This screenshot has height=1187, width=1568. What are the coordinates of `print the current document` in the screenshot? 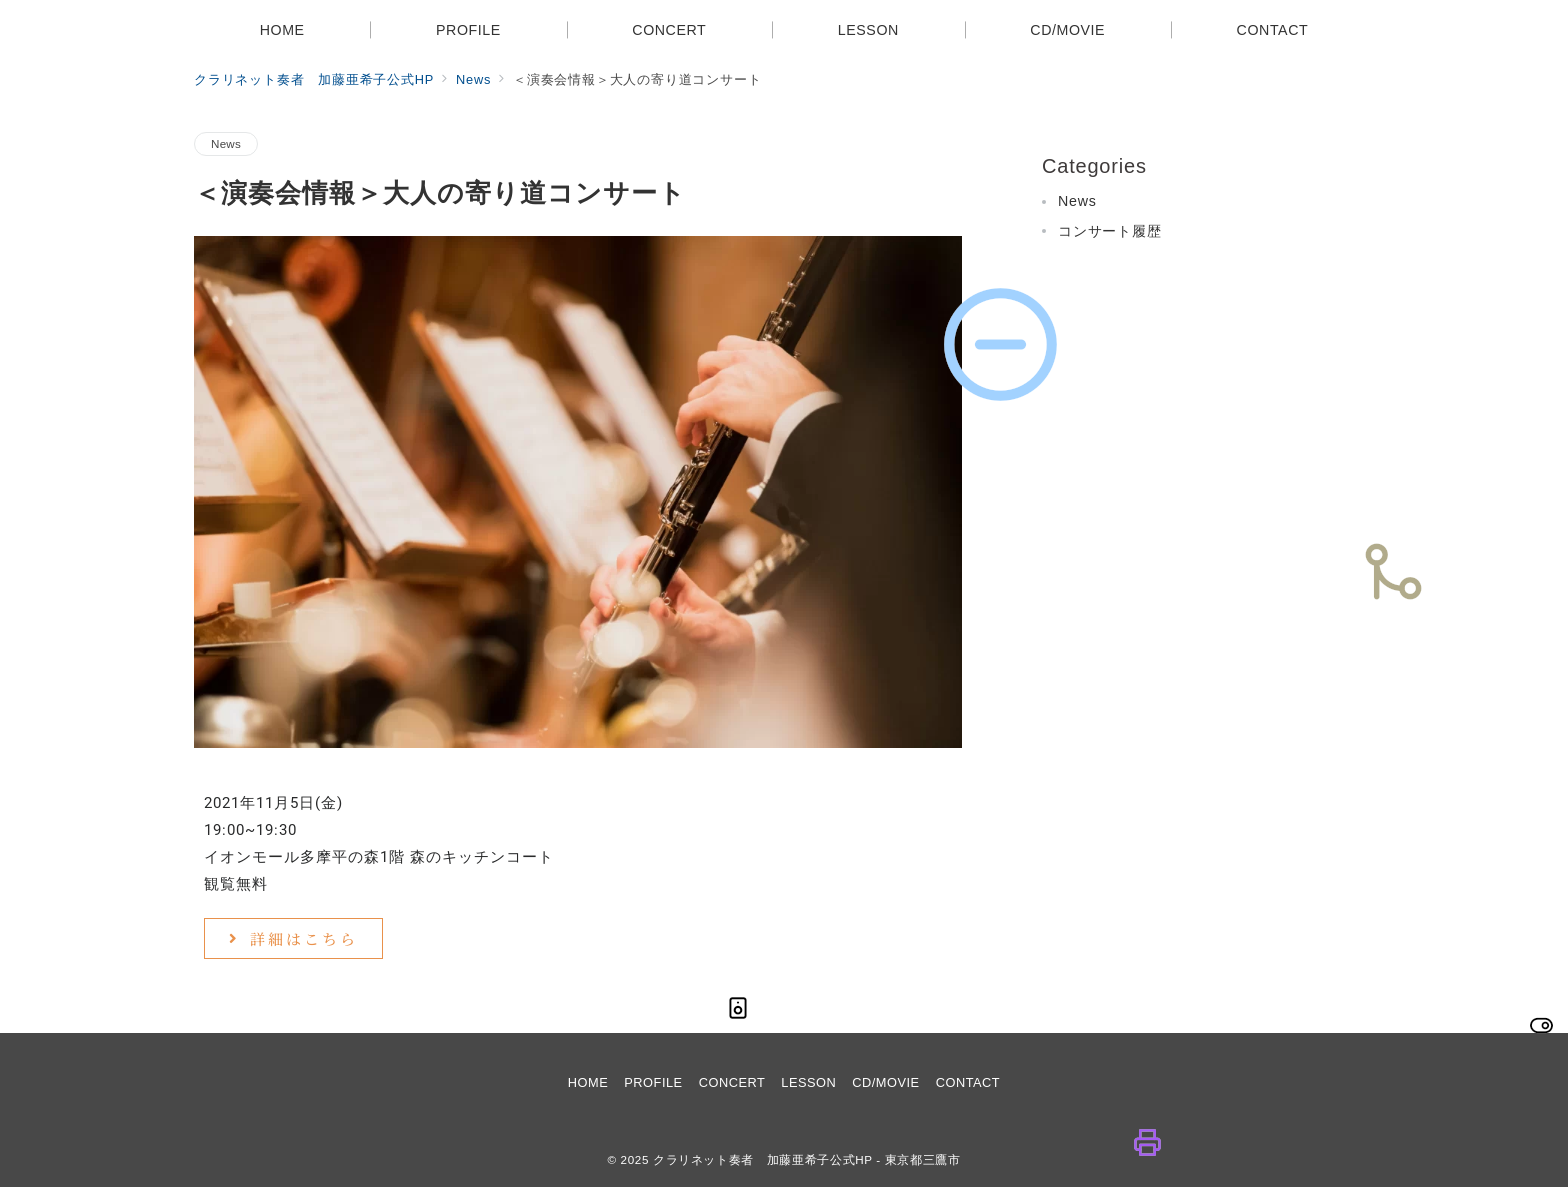 It's located at (1147, 1142).